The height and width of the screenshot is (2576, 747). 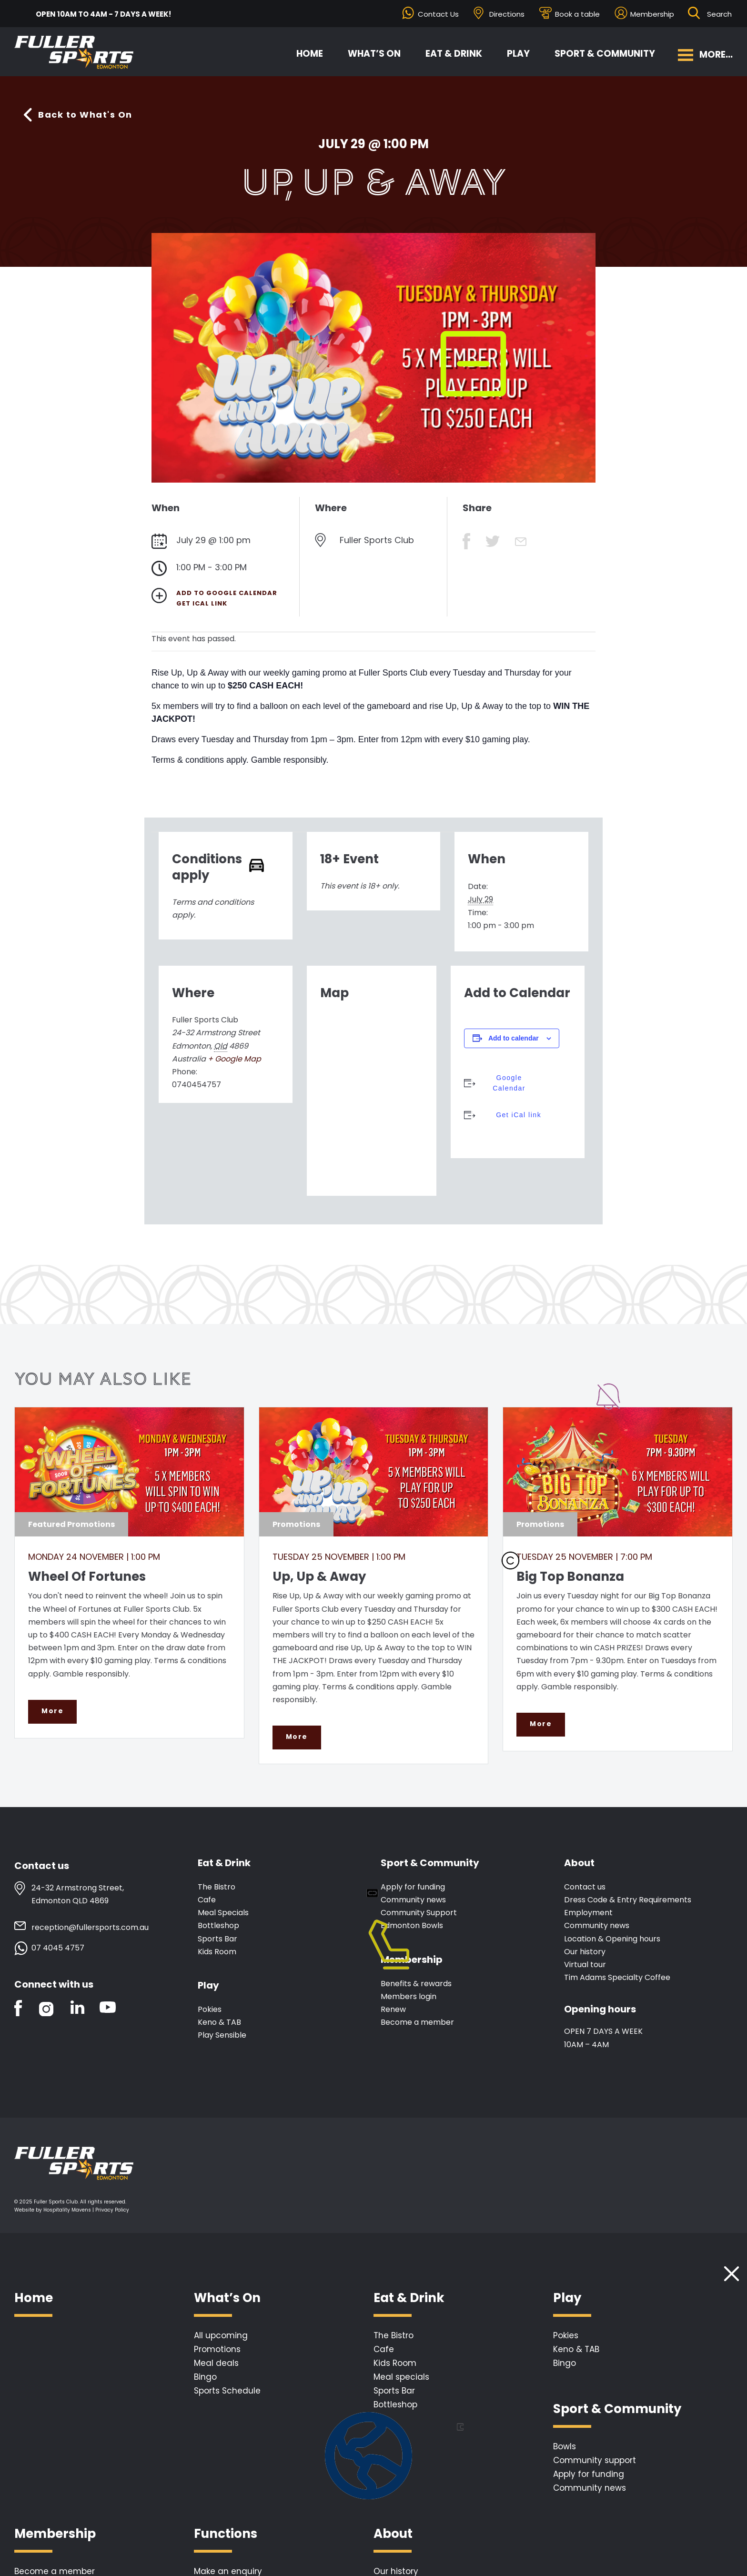 What do you see at coordinates (473, 364) in the screenshot?
I see `collapse or minimize a section` at bounding box center [473, 364].